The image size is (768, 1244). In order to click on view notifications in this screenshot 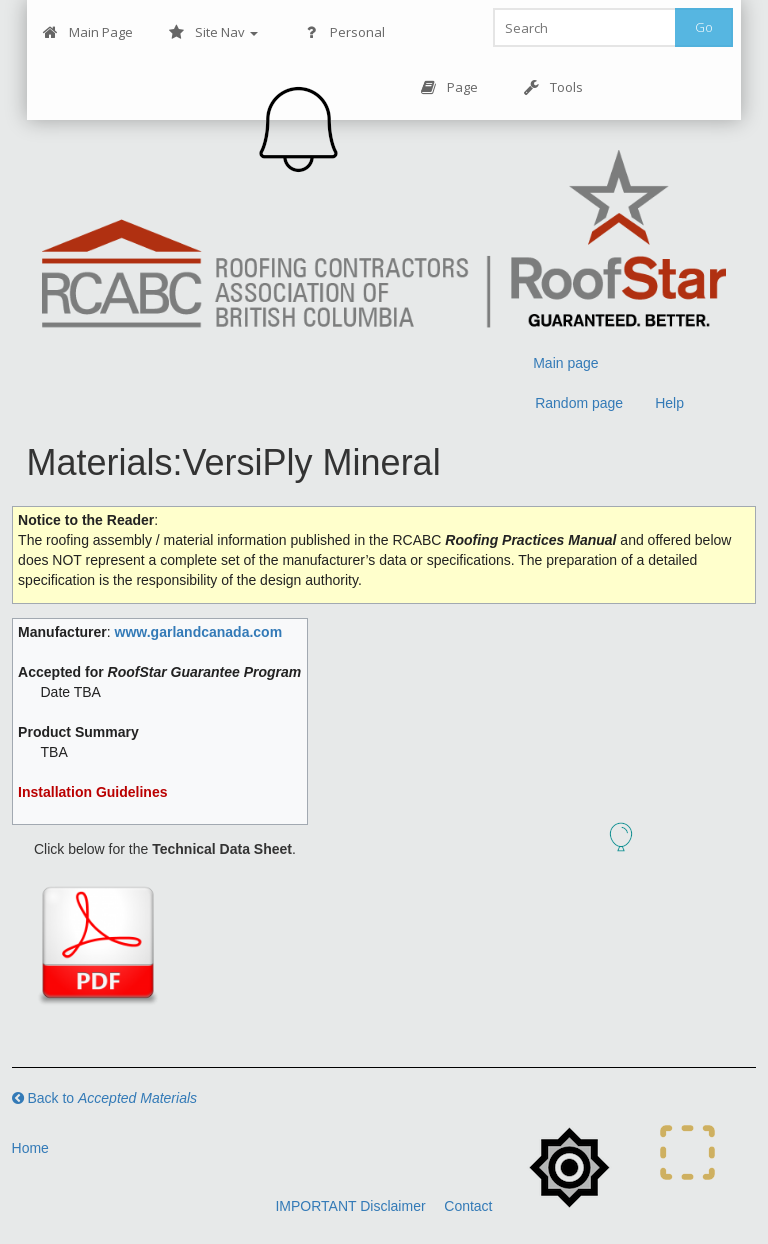, I will do `click(298, 129)`.